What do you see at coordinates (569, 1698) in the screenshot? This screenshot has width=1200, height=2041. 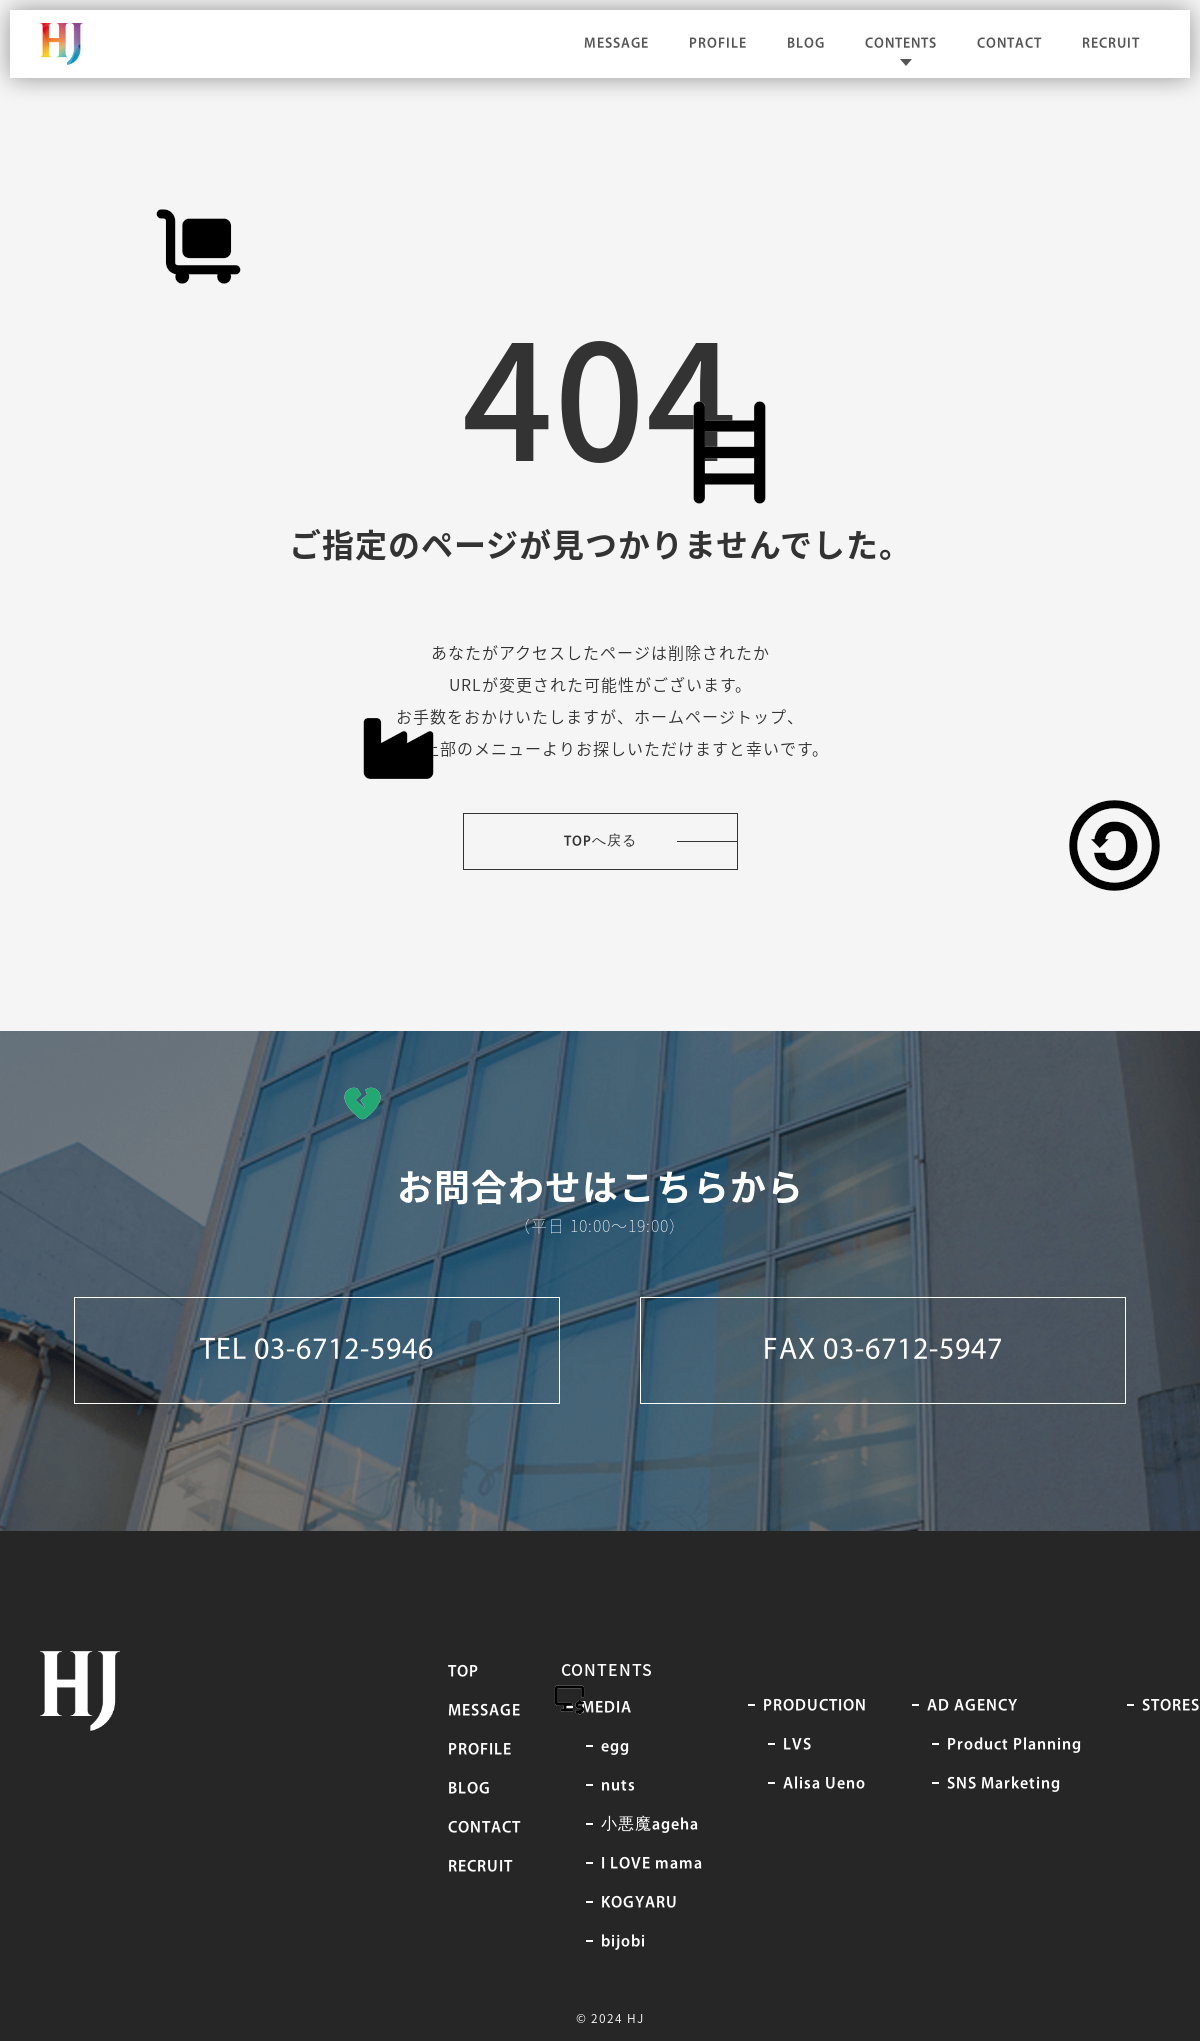 I see `access desktop payment or billing settings` at bounding box center [569, 1698].